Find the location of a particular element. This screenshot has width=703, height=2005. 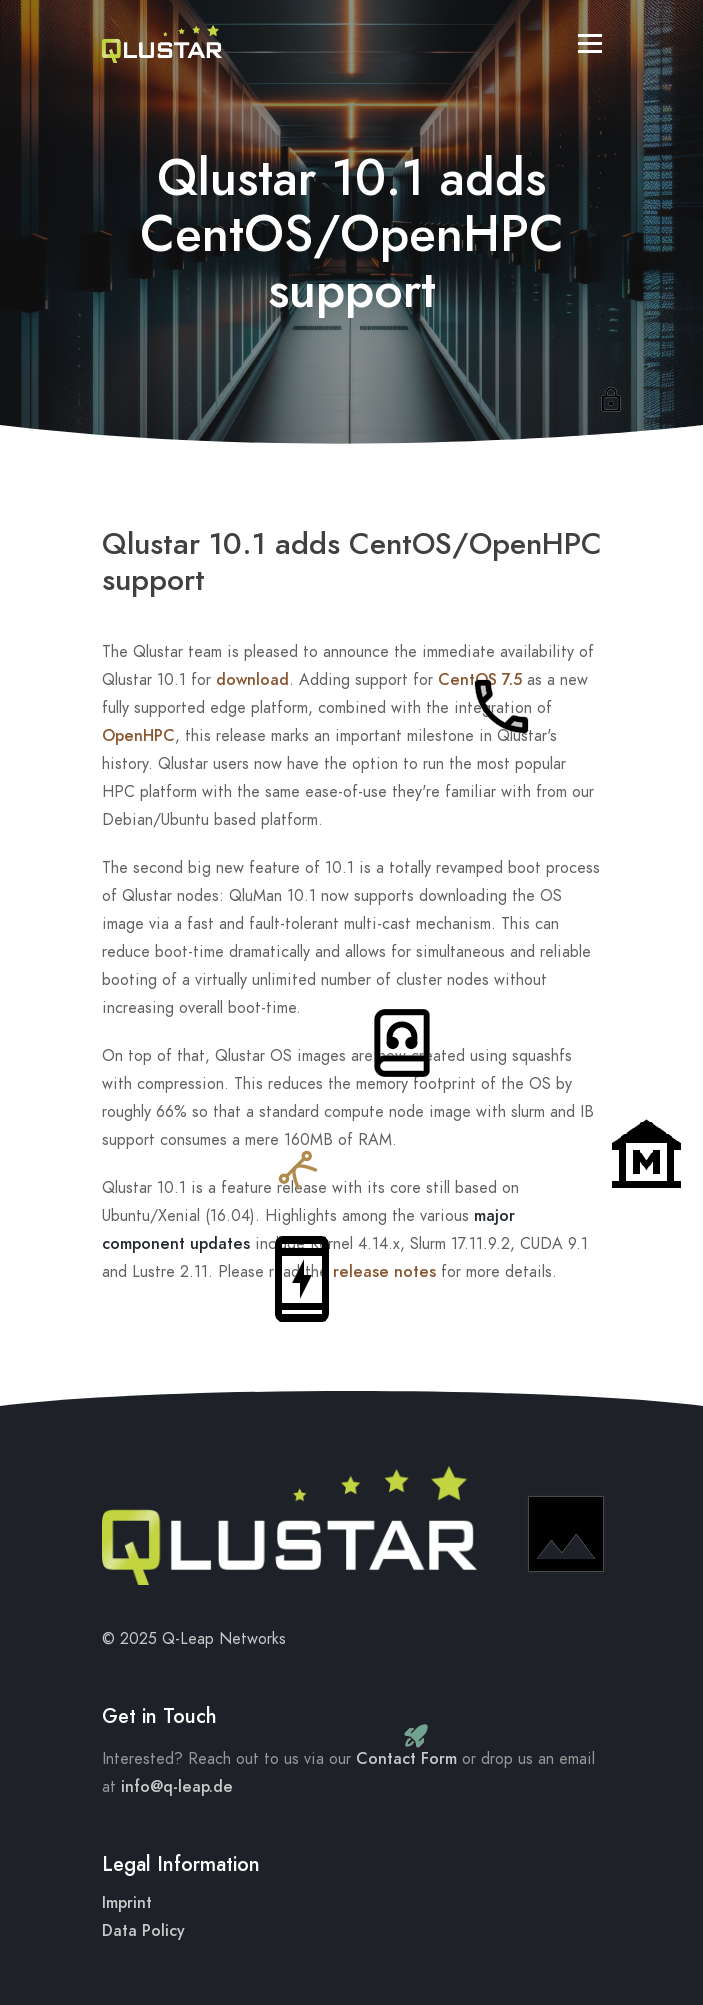

make a phone call is located at coordinates (501, 706).